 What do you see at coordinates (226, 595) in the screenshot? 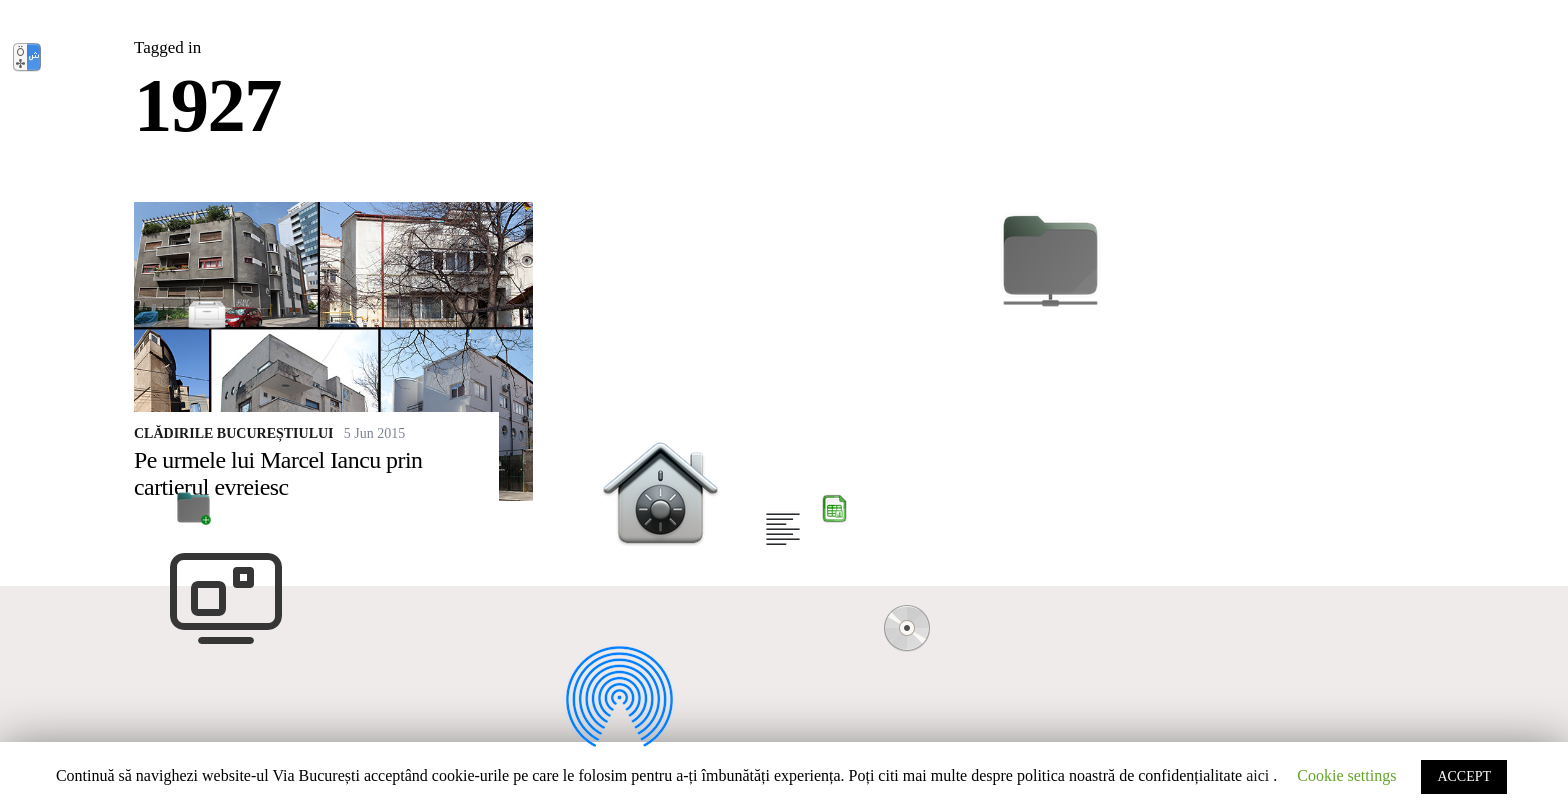
I see `access remote desktop settings` at bounding box center [226, 595].